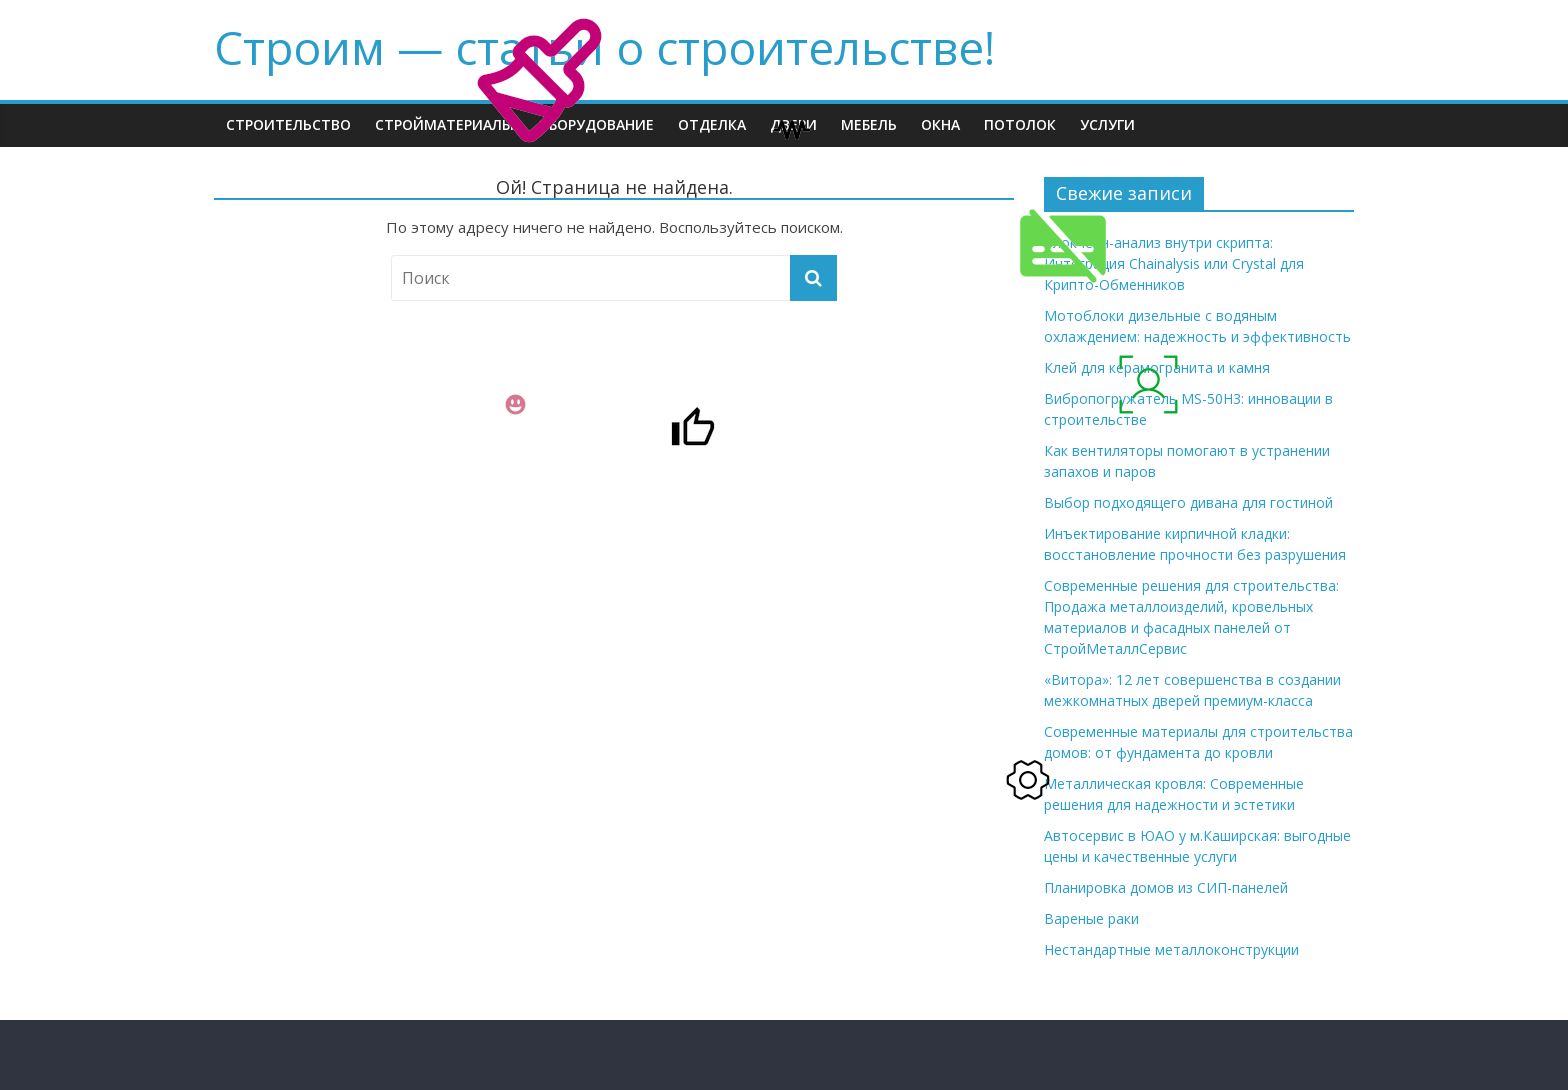  Describe the element at coordinates (539, 80) in the screenshot. I see `customize appearance or theme settings` at that location.